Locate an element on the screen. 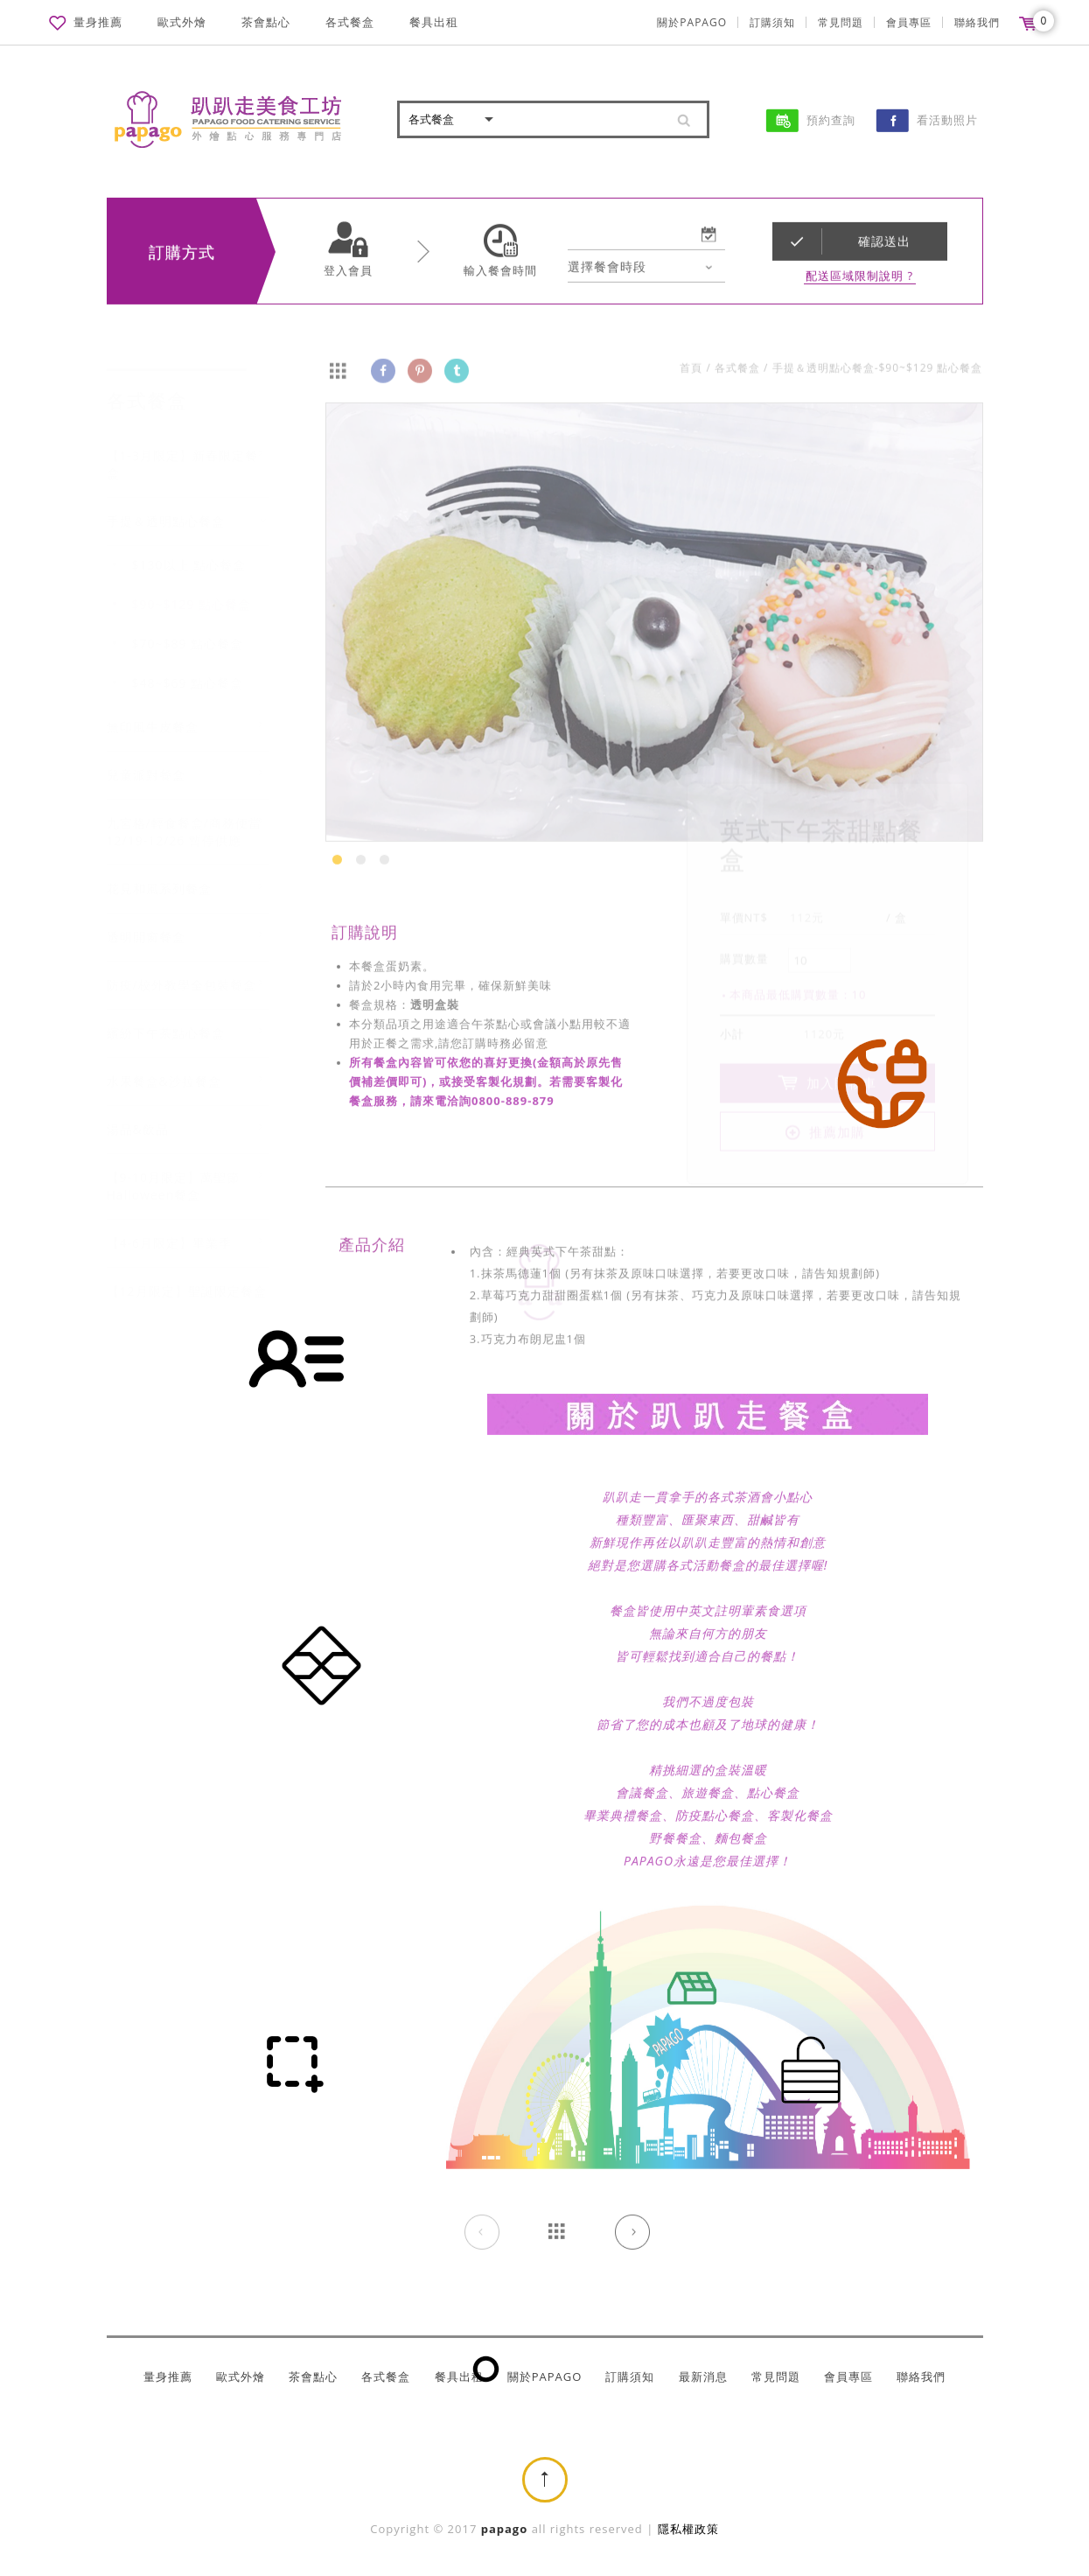 The width and height of the screenshot is (1089, 2576). unlocked or unsecured state is located at coordinates (811, 2074).